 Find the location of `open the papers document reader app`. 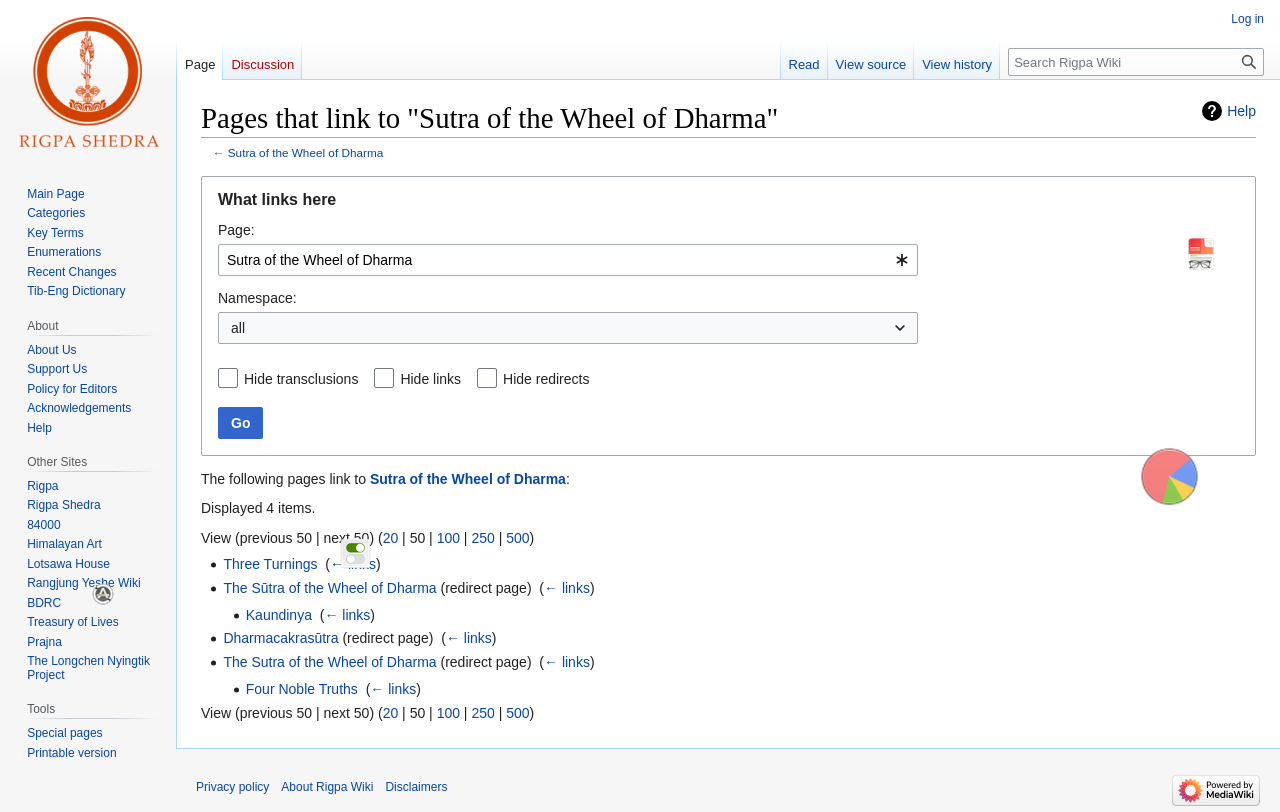

open the papers document reader app is located at coordinates (1201, 254).